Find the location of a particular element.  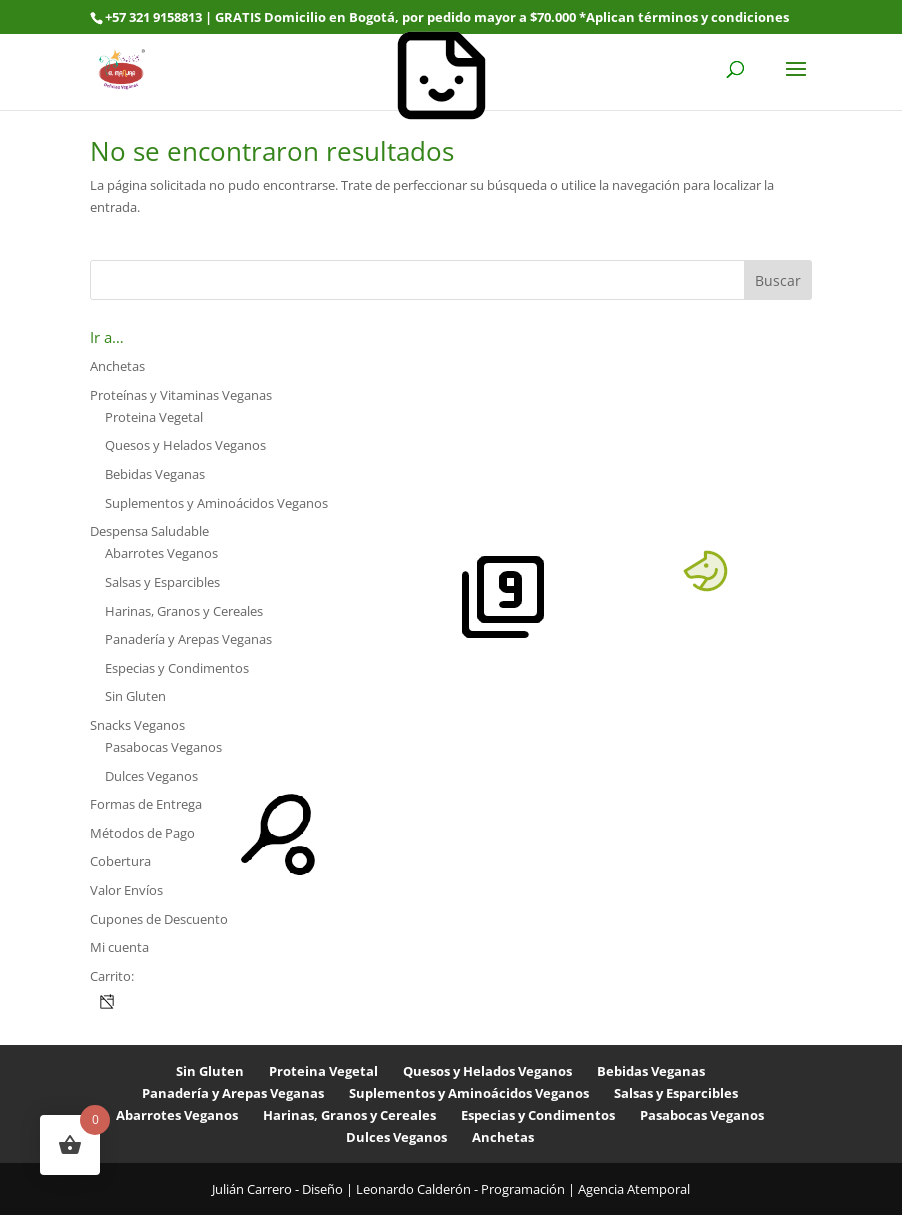

indicates 9 items or layers stacked is located at coordinates (503, 597).